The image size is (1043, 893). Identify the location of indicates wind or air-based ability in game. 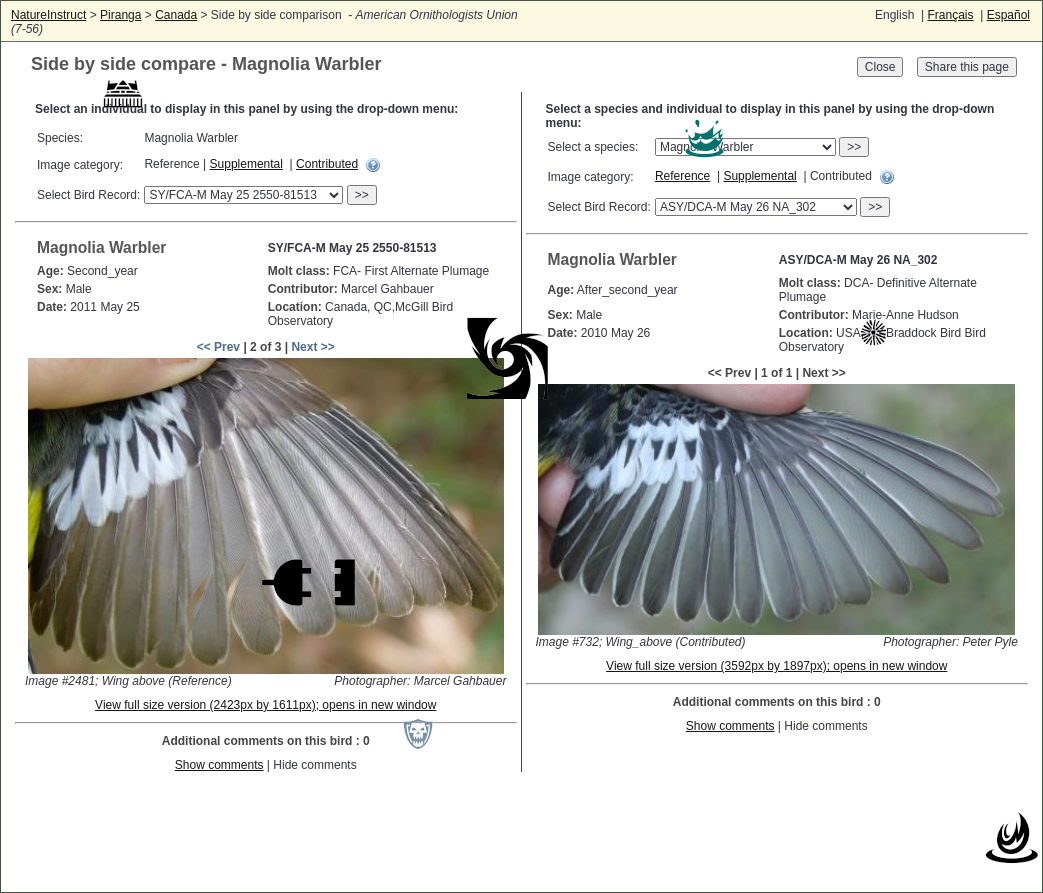
(507, 358).